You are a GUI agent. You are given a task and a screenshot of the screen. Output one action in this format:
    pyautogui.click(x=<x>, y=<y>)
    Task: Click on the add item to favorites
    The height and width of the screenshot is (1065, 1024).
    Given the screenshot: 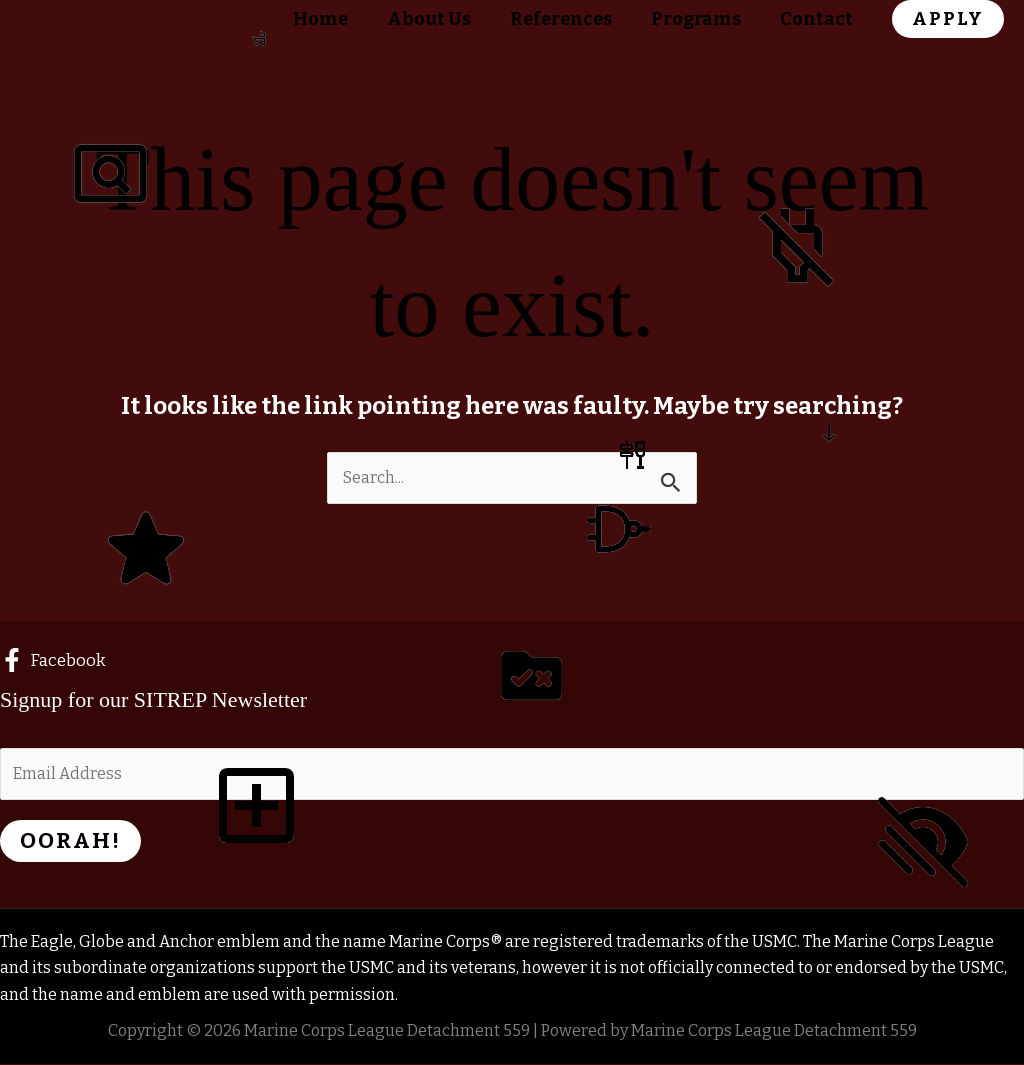 What is the action you would take?
    pyautogui.click(x=146, y=549)
    